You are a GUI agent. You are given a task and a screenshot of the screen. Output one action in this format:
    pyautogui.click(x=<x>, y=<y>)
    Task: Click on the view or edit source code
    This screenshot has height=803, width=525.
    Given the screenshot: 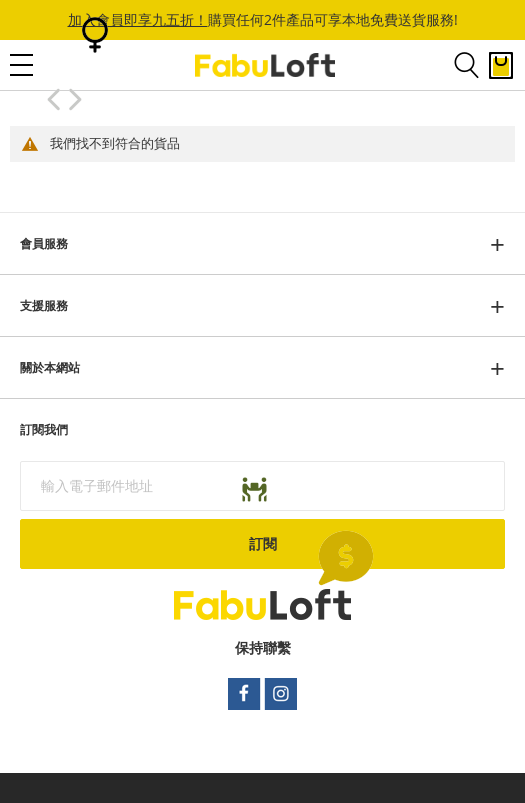 What is the action you would take?
    pyautogui.click(x=64, y=99)
    